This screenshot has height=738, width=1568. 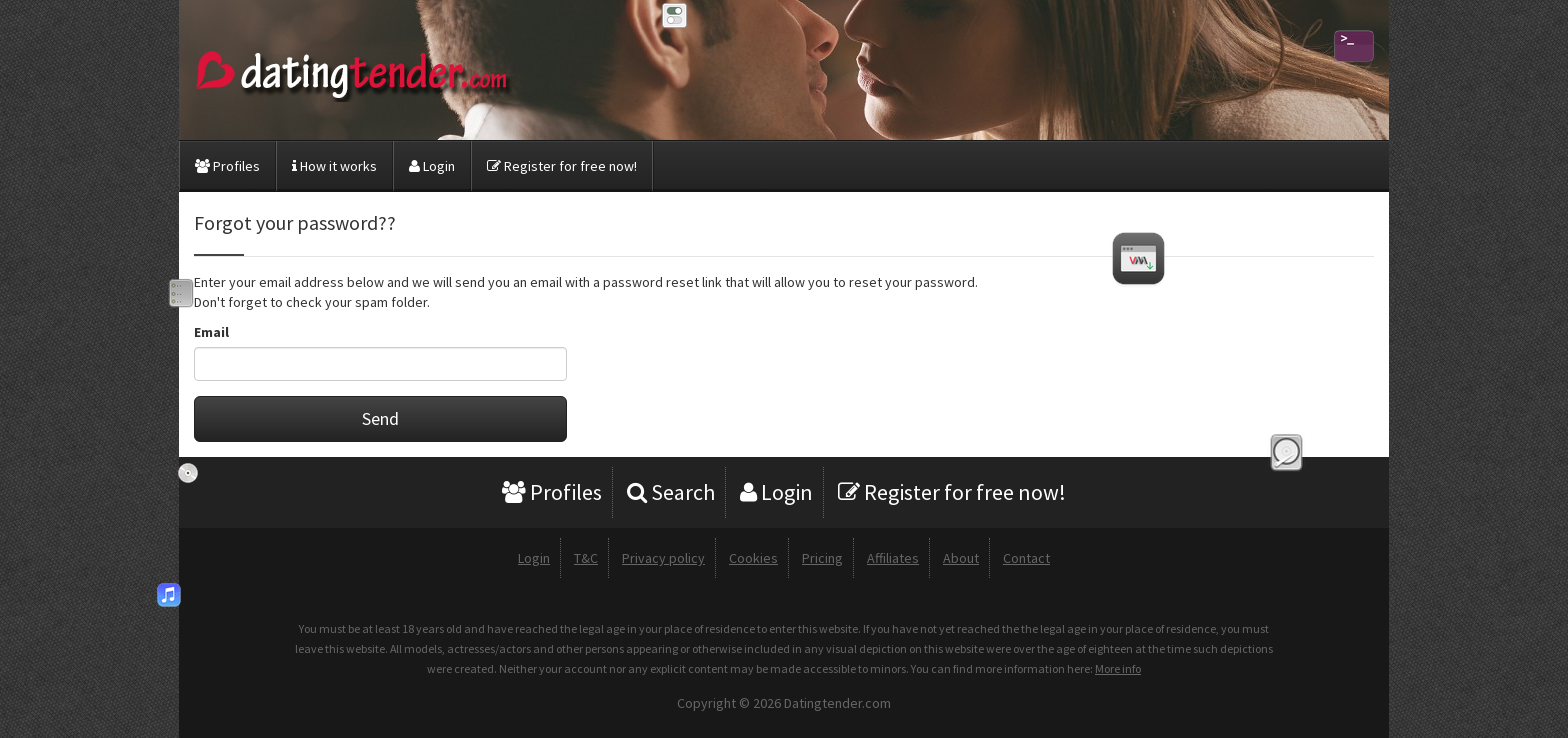 What do you see at coordinates (1354, 46) in the screenshot?
I see `open terminal application` at bounding box center [1354, 46].